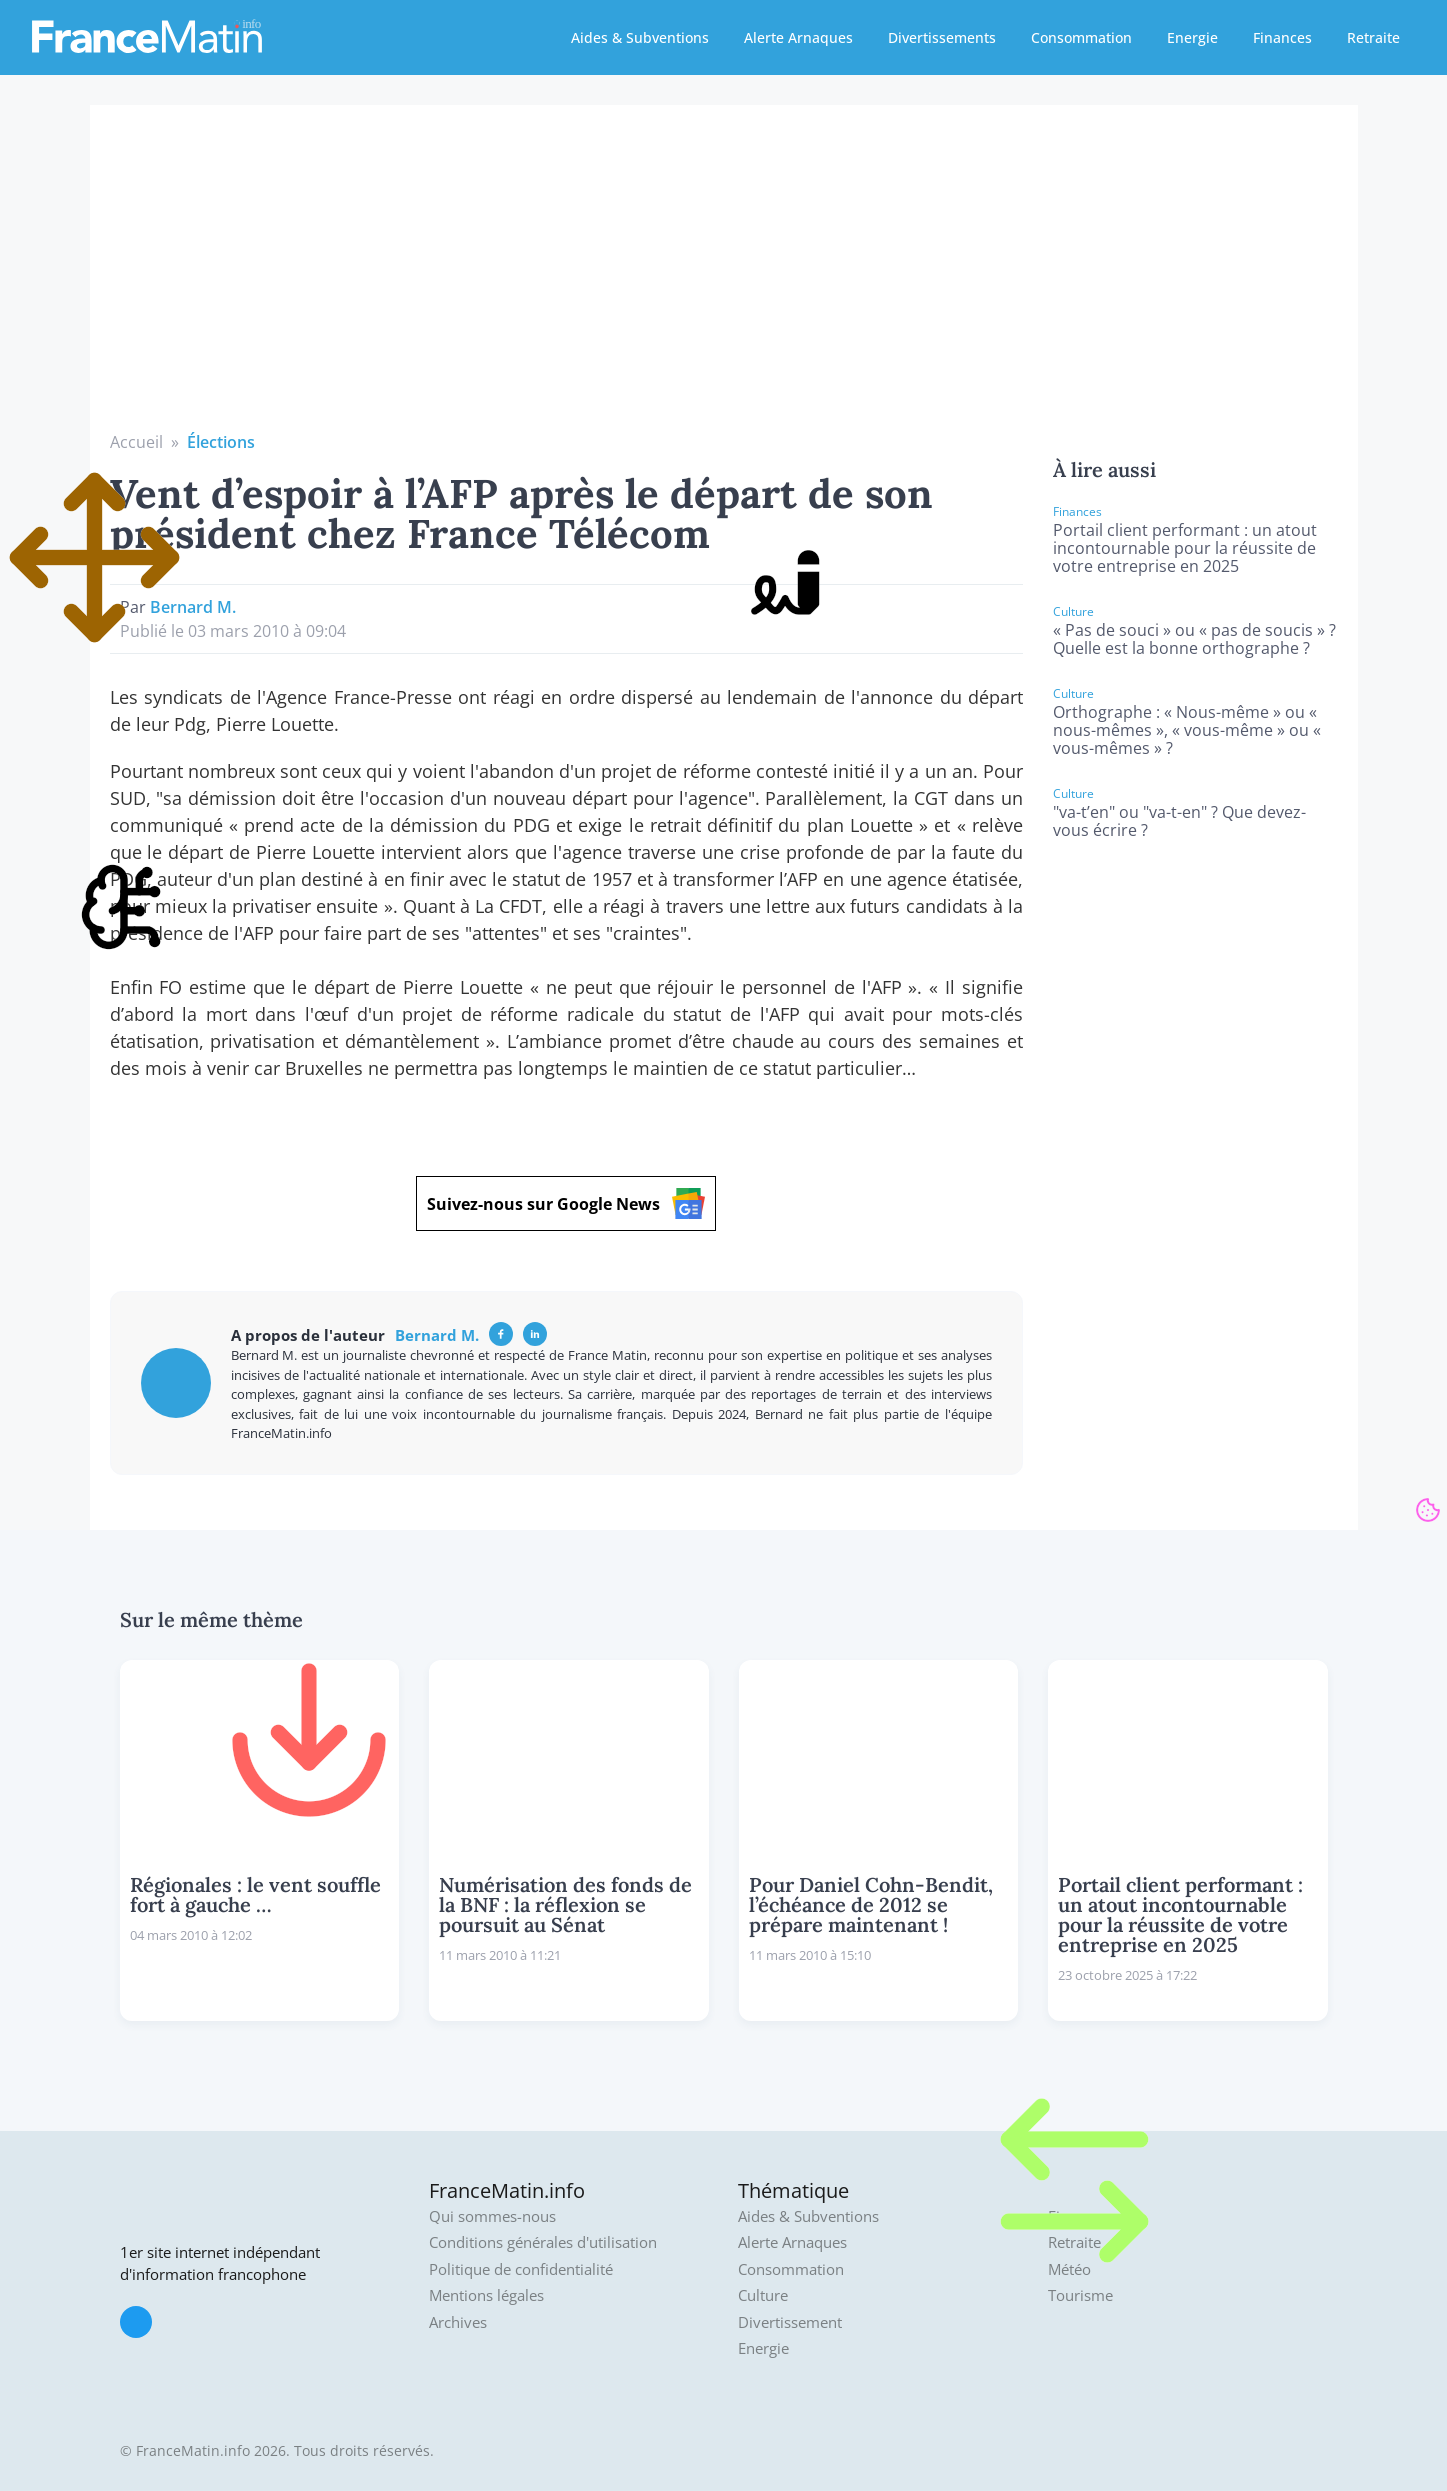 The width and height of the screenshot is (1447, 2491). Describe the element at coordinates (1074, 2180) in the screenshot. I see `swap or exchange items` at that location.